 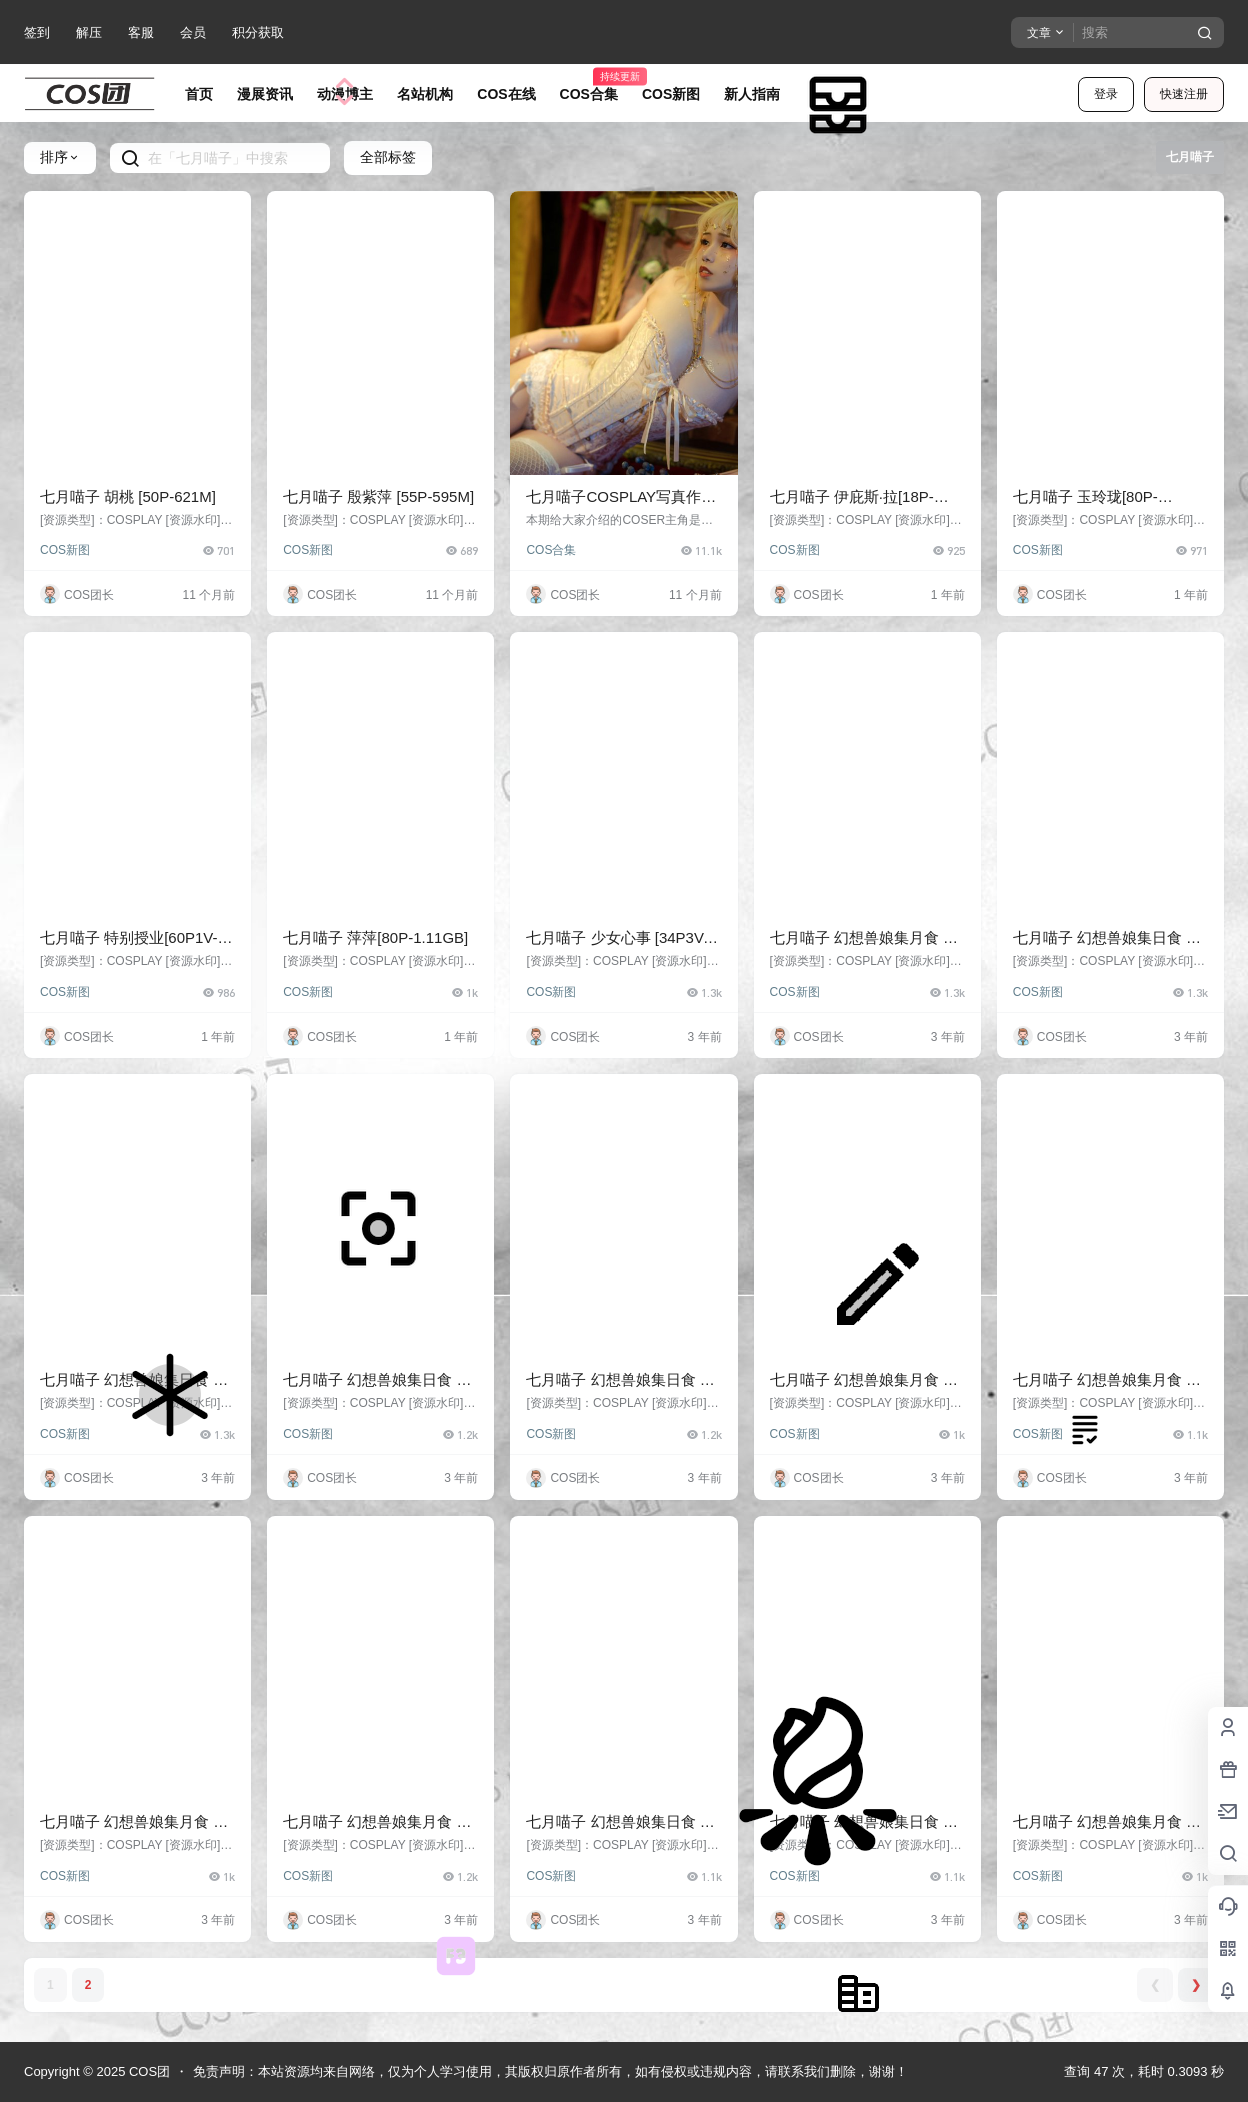 What do you see at coordinates (878, 1284) in the screenshot?
I see `edit or compose new content` at bounding box center [878, 1284].